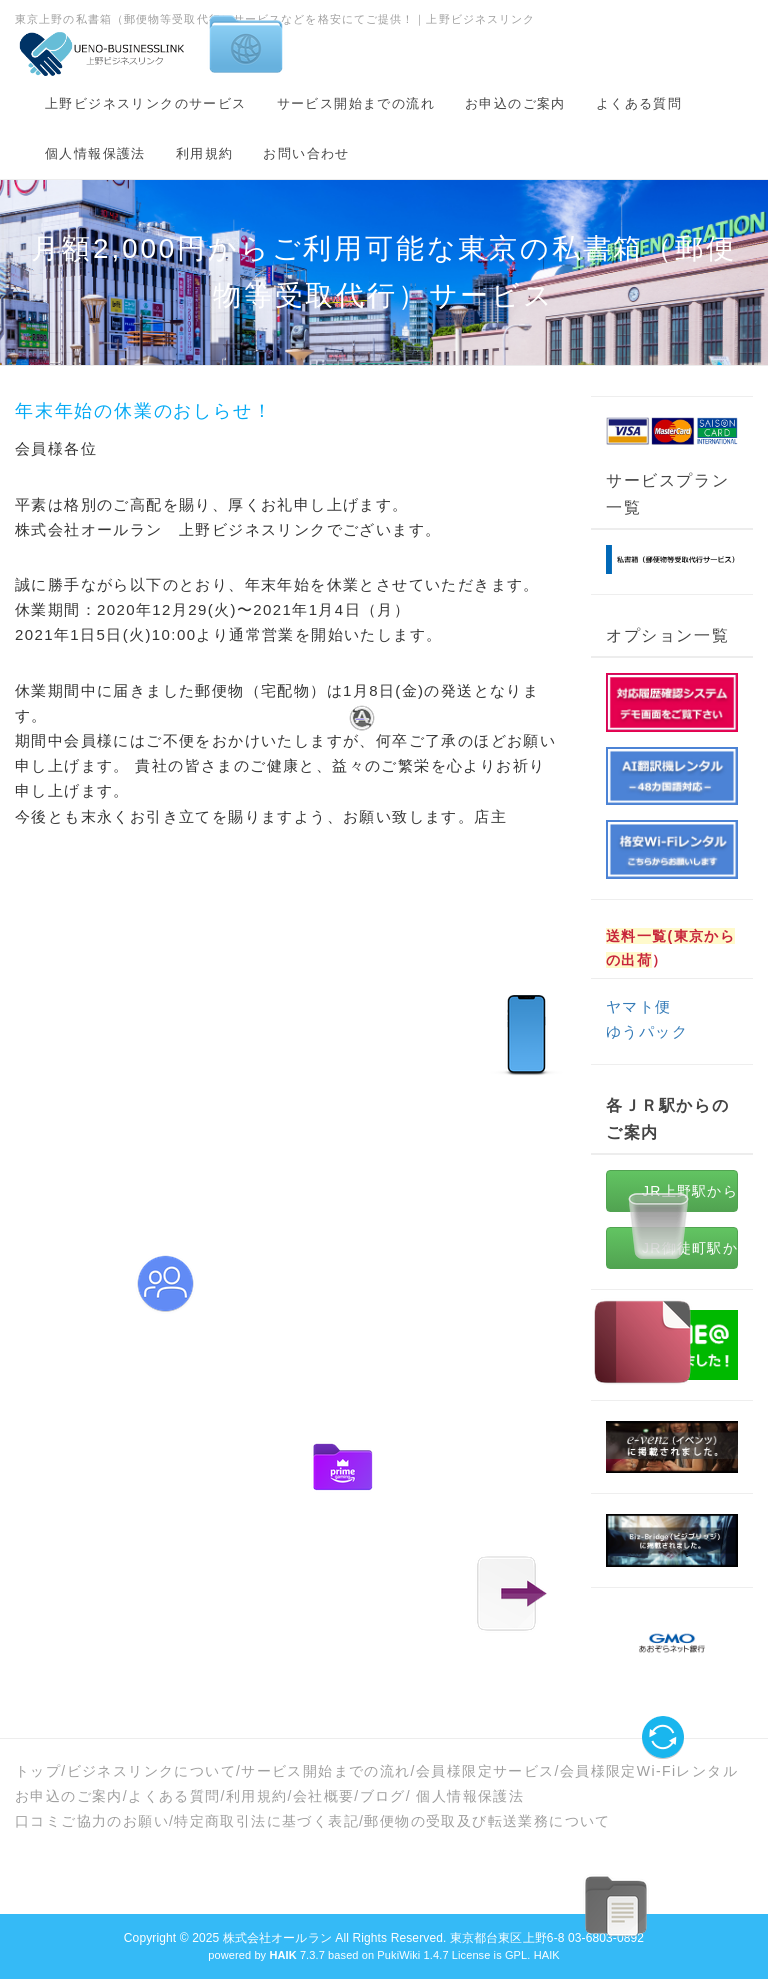 Image resolution: width=768 pixels, height=1979 pixels. I want to click on export document to another location, so click(506, 1593).